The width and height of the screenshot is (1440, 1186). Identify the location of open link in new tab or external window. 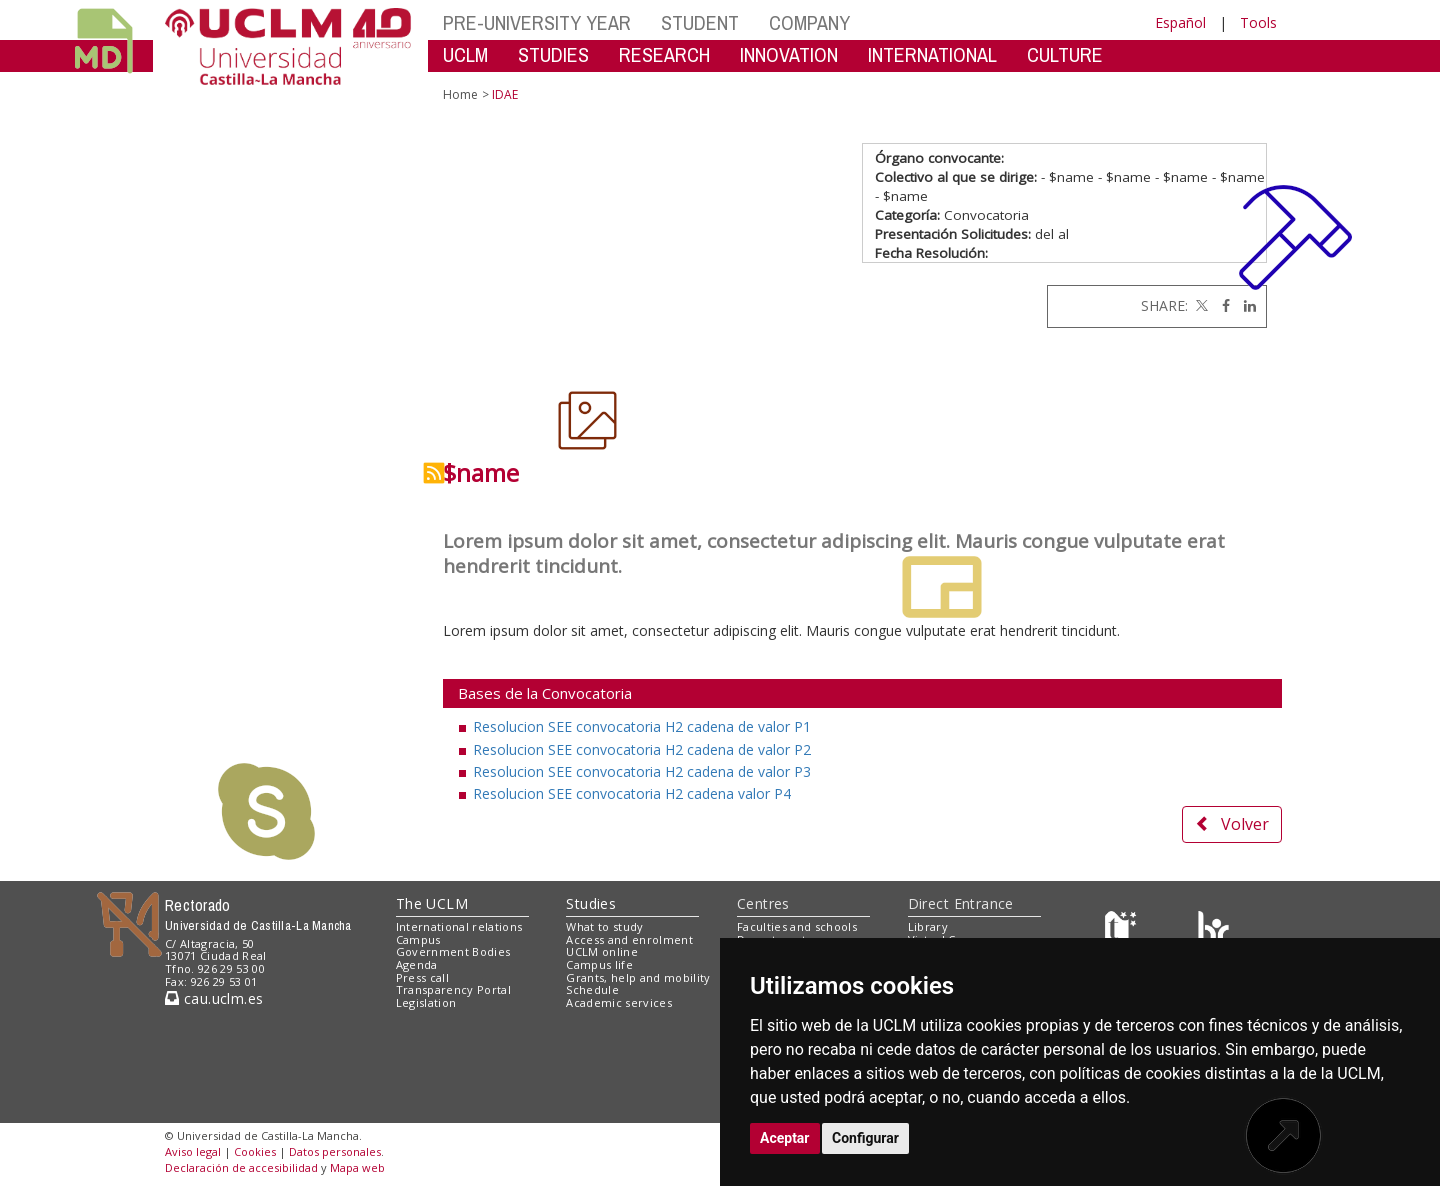
(1283, 1135).